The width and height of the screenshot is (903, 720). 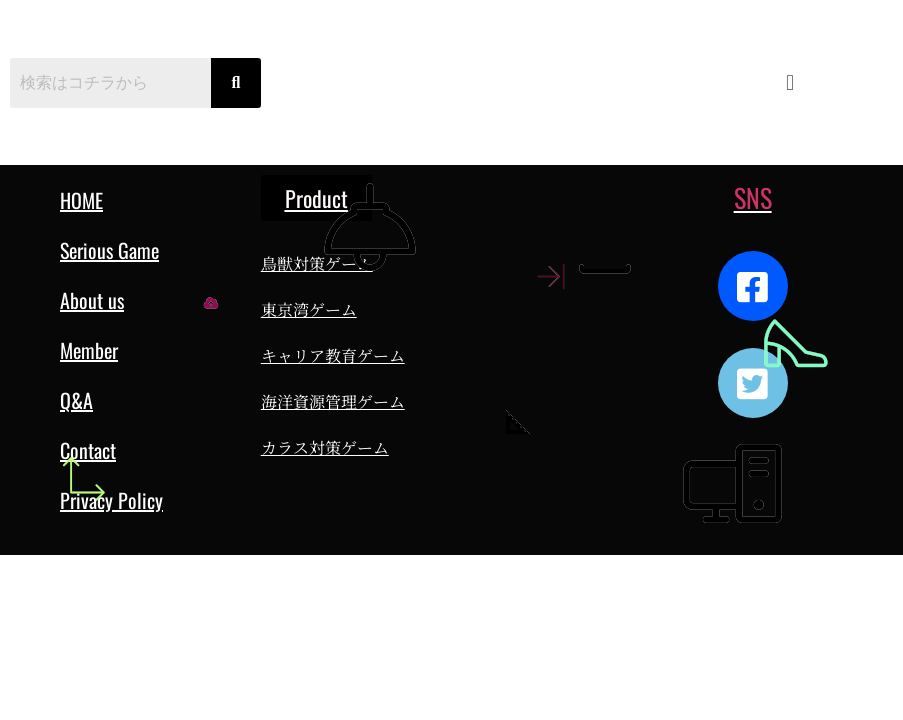 What do you see at coordinates (792, 345) in the screenshot?
I see `browse women's footwear category` at bounding box center [792, 345].